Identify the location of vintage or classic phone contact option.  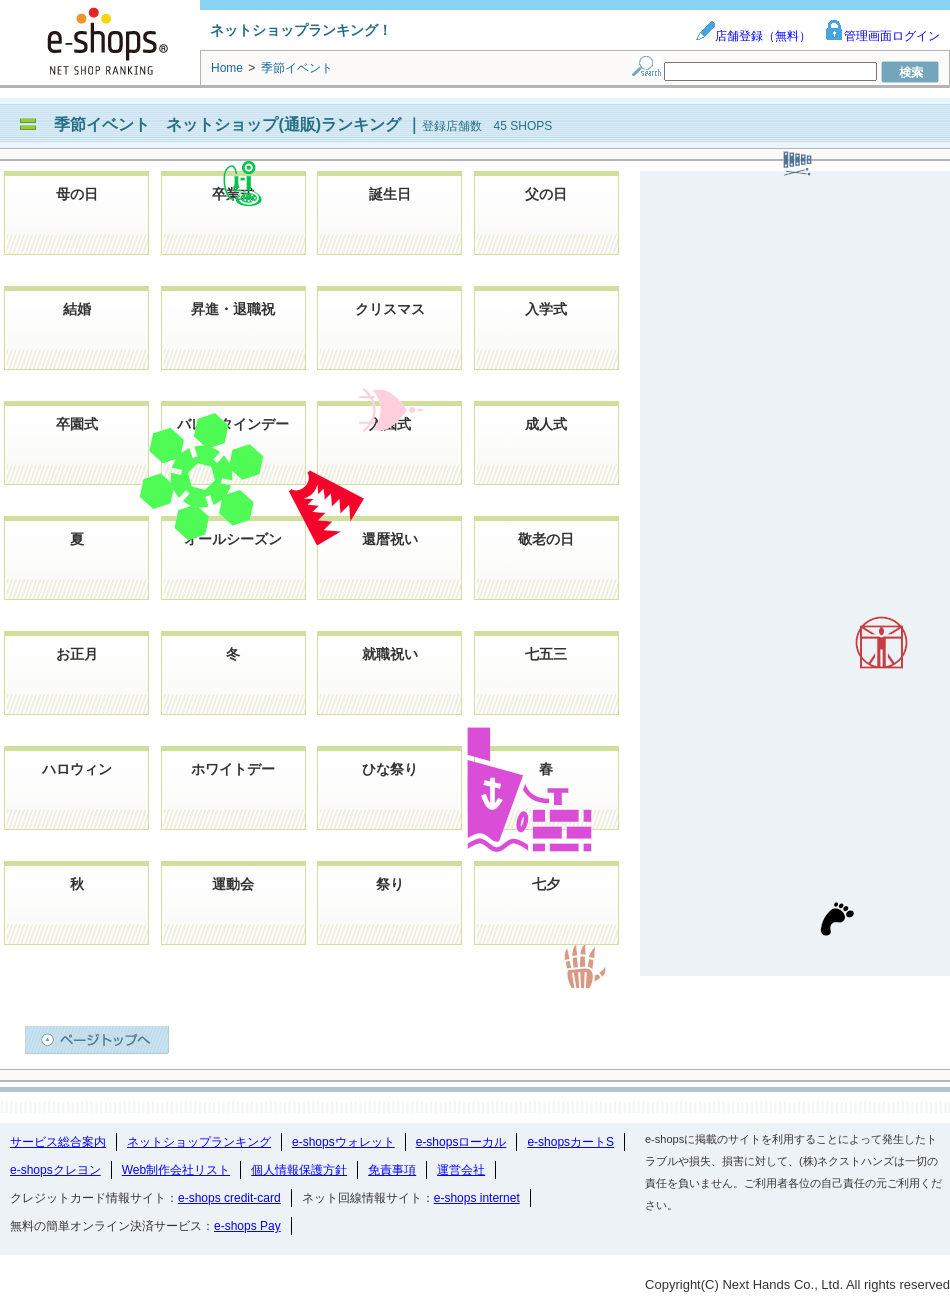
(242, 183).